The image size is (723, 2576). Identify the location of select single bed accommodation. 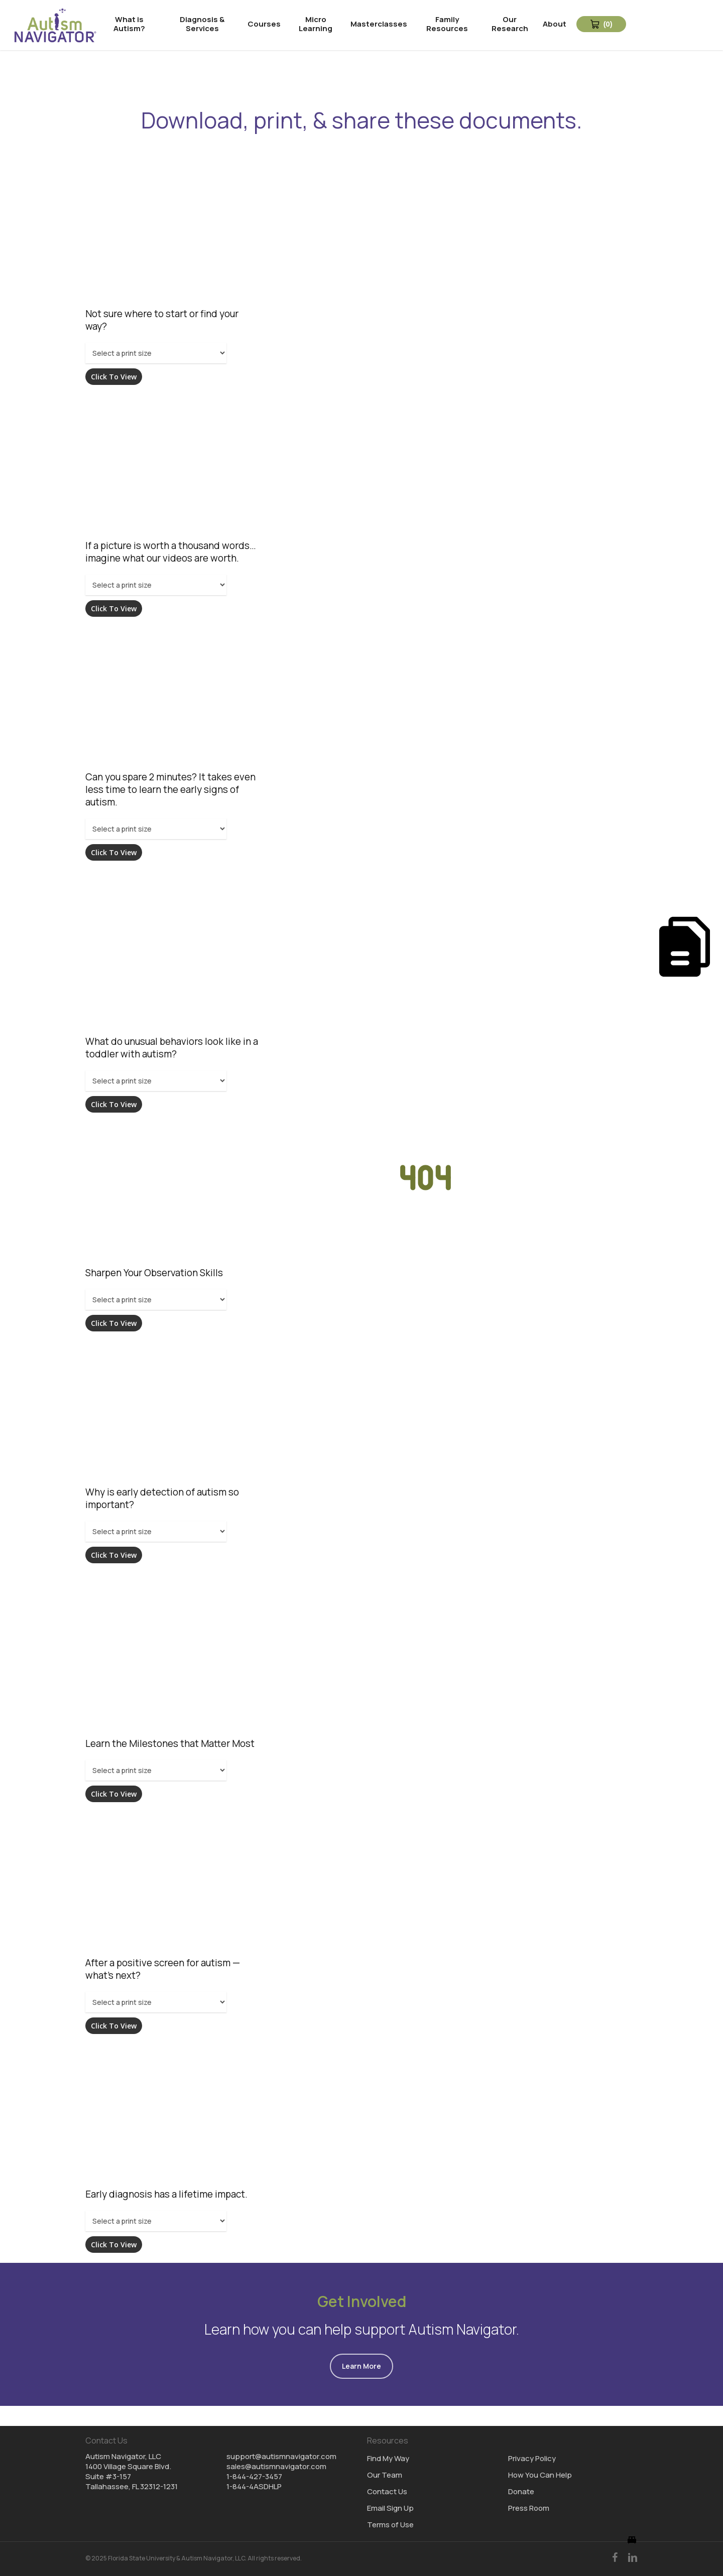
(632, 2540).